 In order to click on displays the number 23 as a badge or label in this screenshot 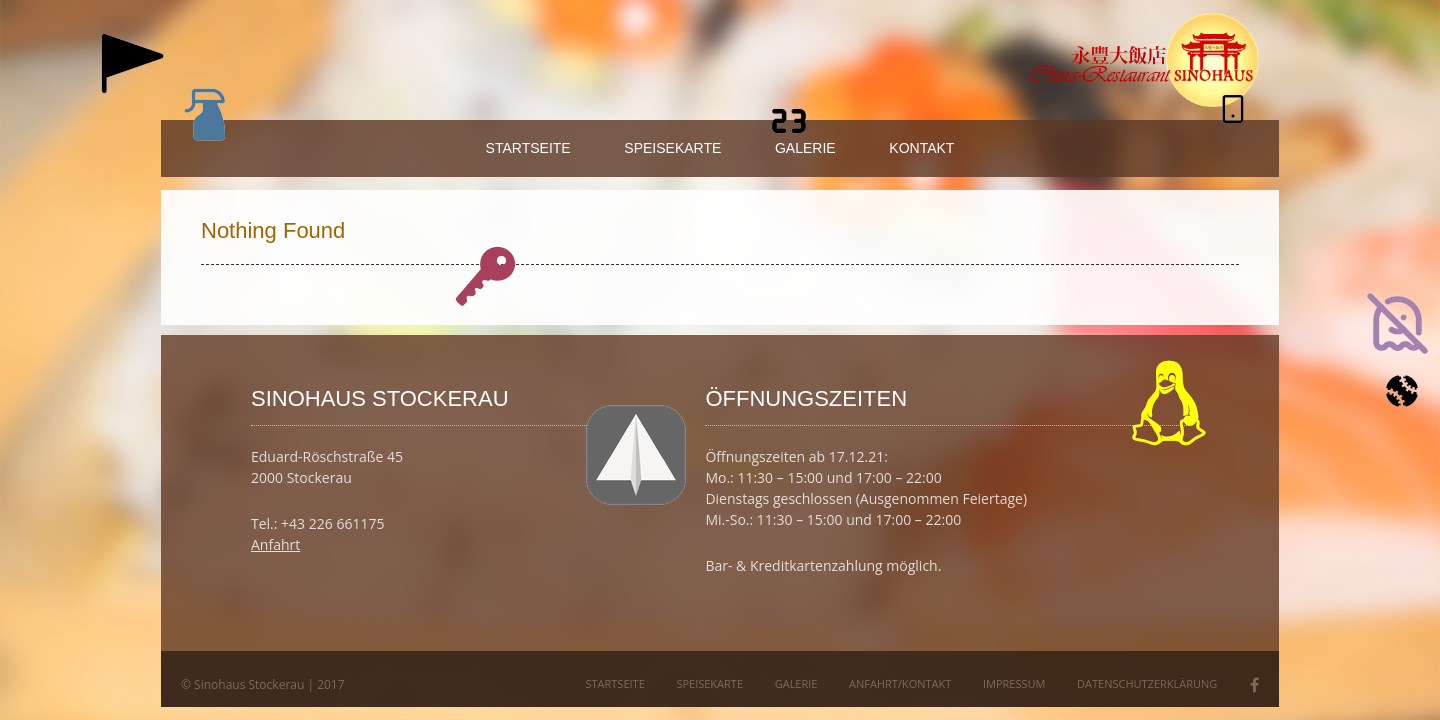, I will do `click(789, 121)`.